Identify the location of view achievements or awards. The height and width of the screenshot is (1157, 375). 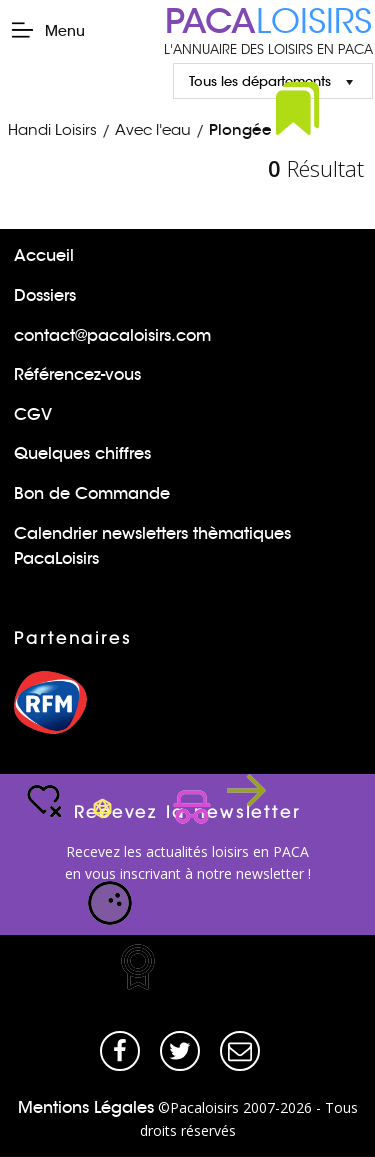
(138, 967).